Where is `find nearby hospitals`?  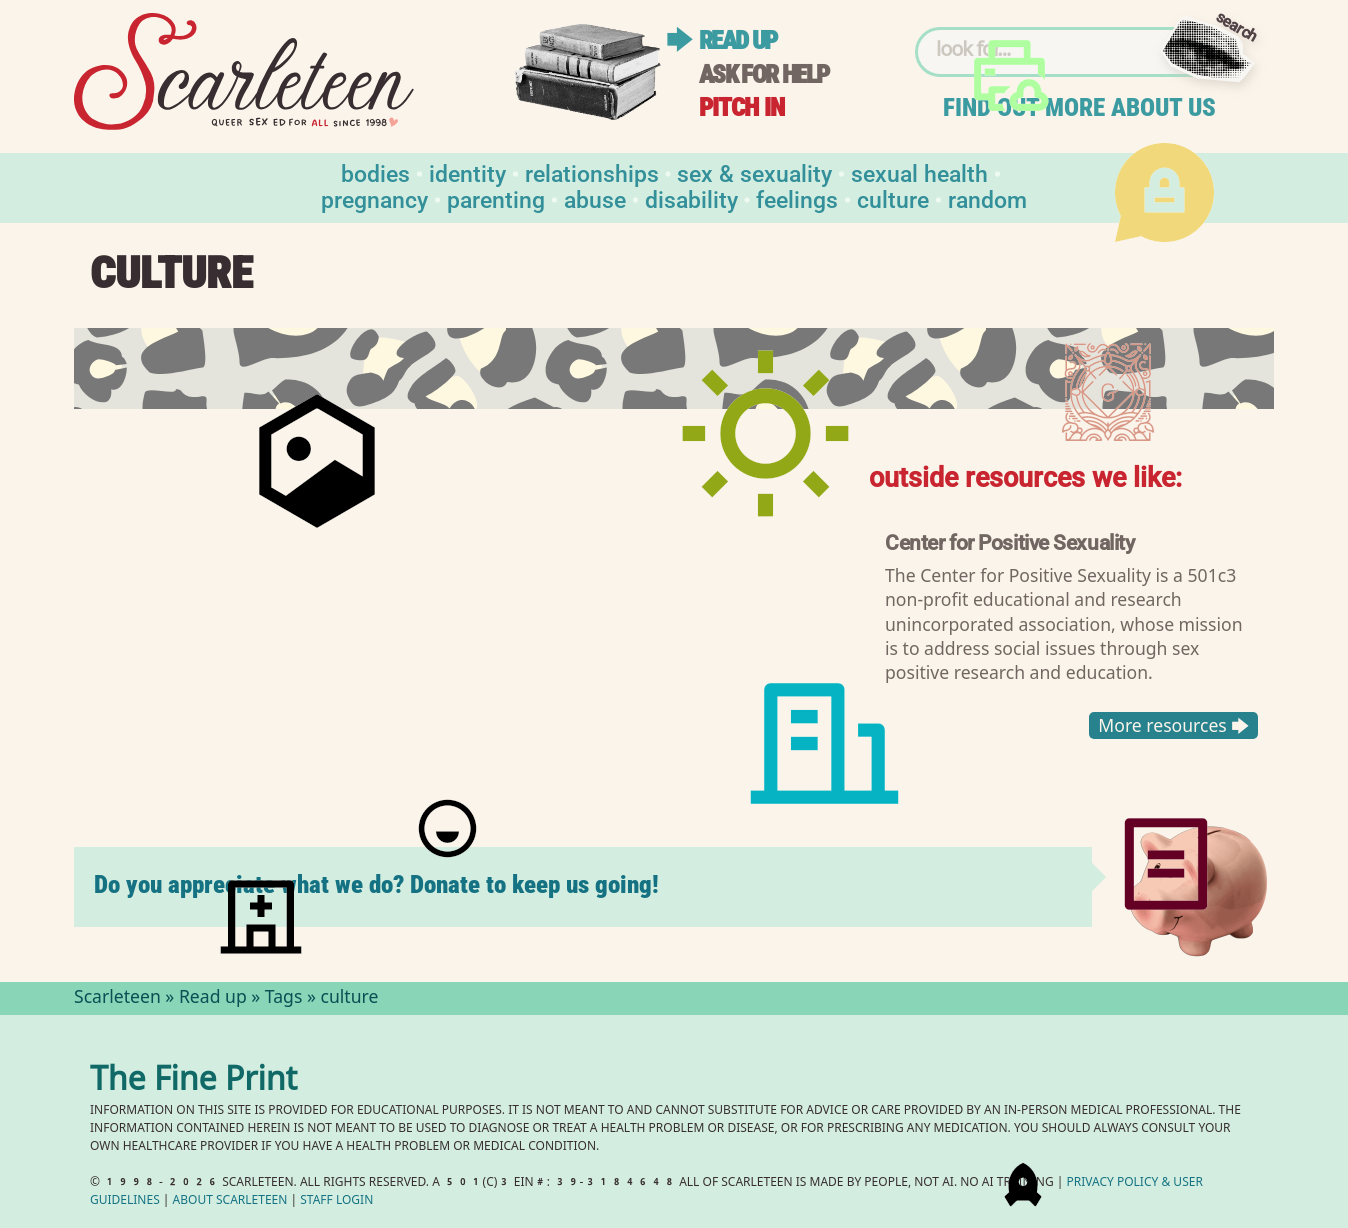
find nearby hospitals is located at coordinates (261, 917).